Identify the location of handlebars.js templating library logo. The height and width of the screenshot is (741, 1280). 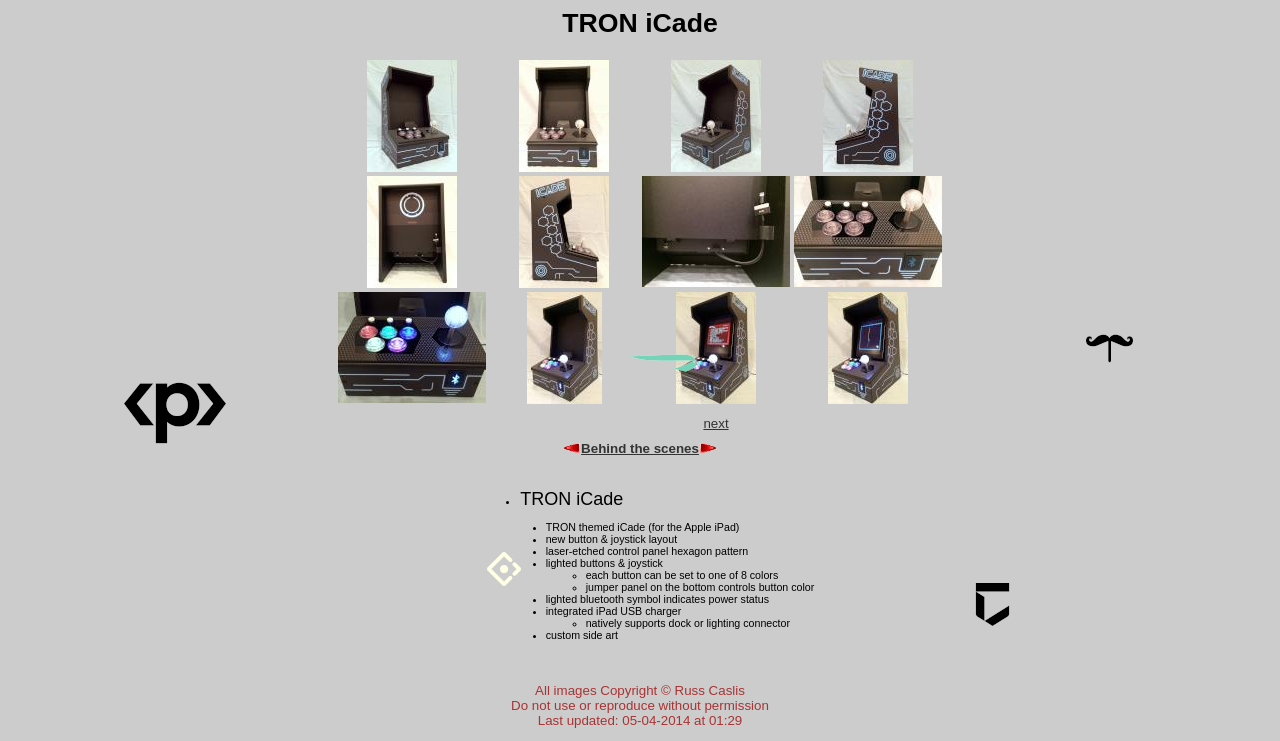
(1109, 348).